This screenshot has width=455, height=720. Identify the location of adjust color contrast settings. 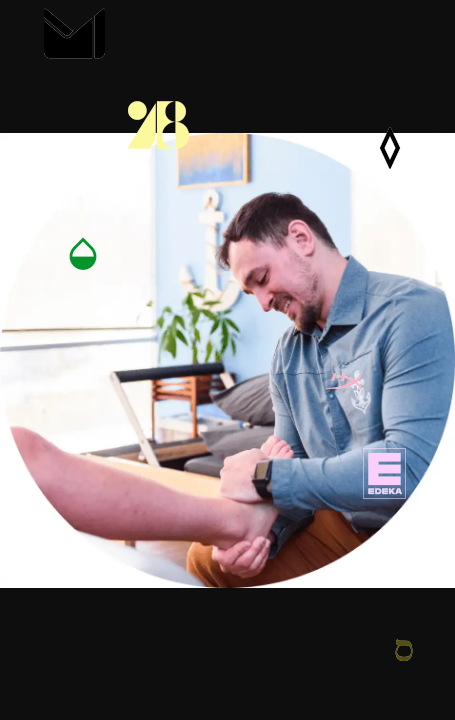
(83, 255).